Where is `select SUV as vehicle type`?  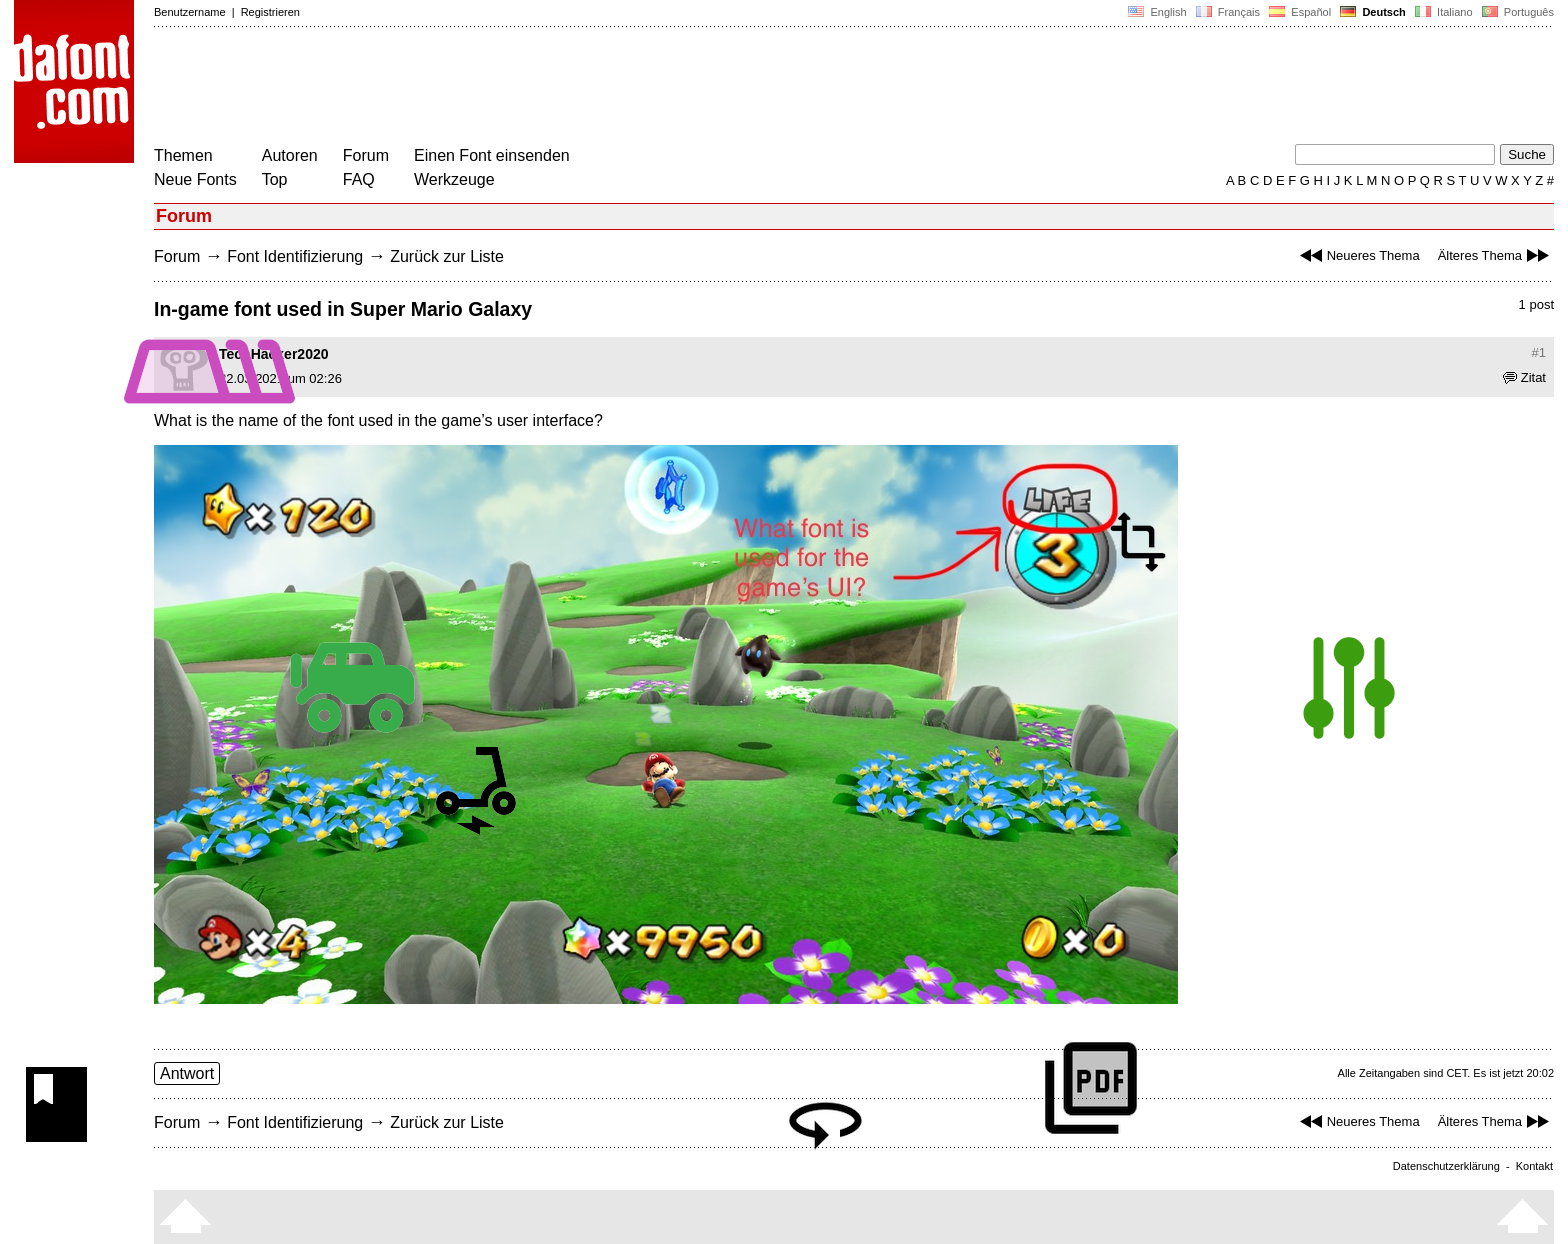 select SUV as vehicle type is located at coordinates (352, 687).